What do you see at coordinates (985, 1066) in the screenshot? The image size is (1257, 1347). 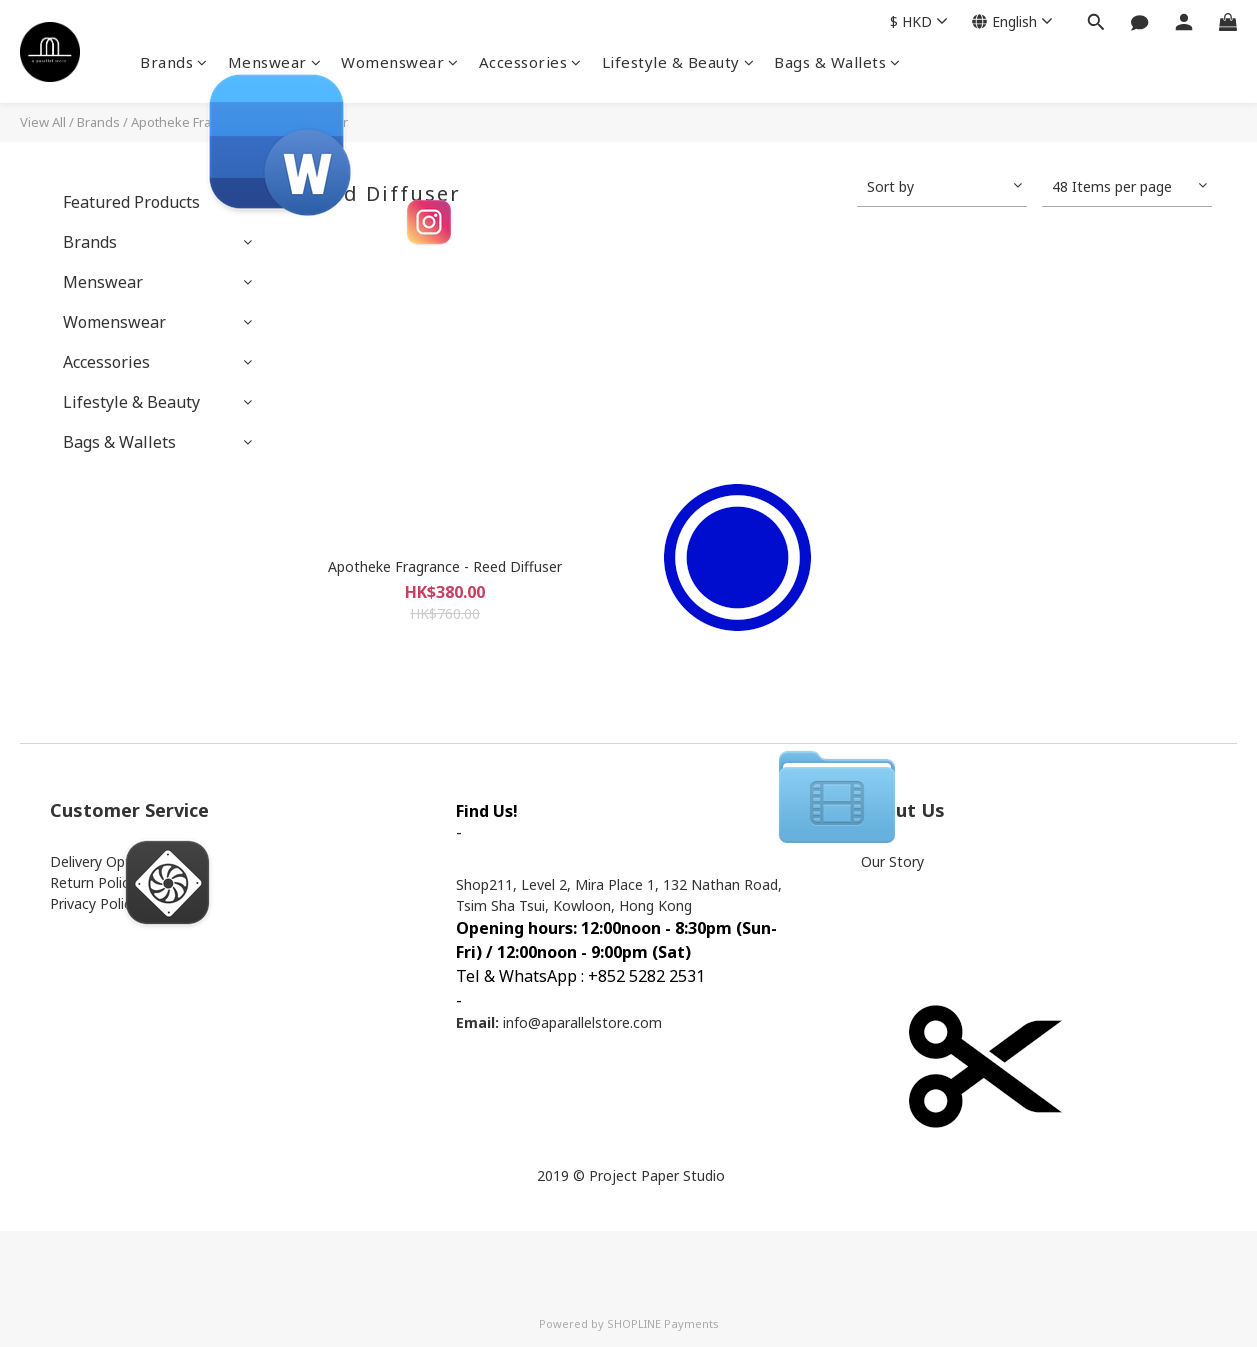 I see `cut selected content to clipboard` at bounding box center [985, 1066].